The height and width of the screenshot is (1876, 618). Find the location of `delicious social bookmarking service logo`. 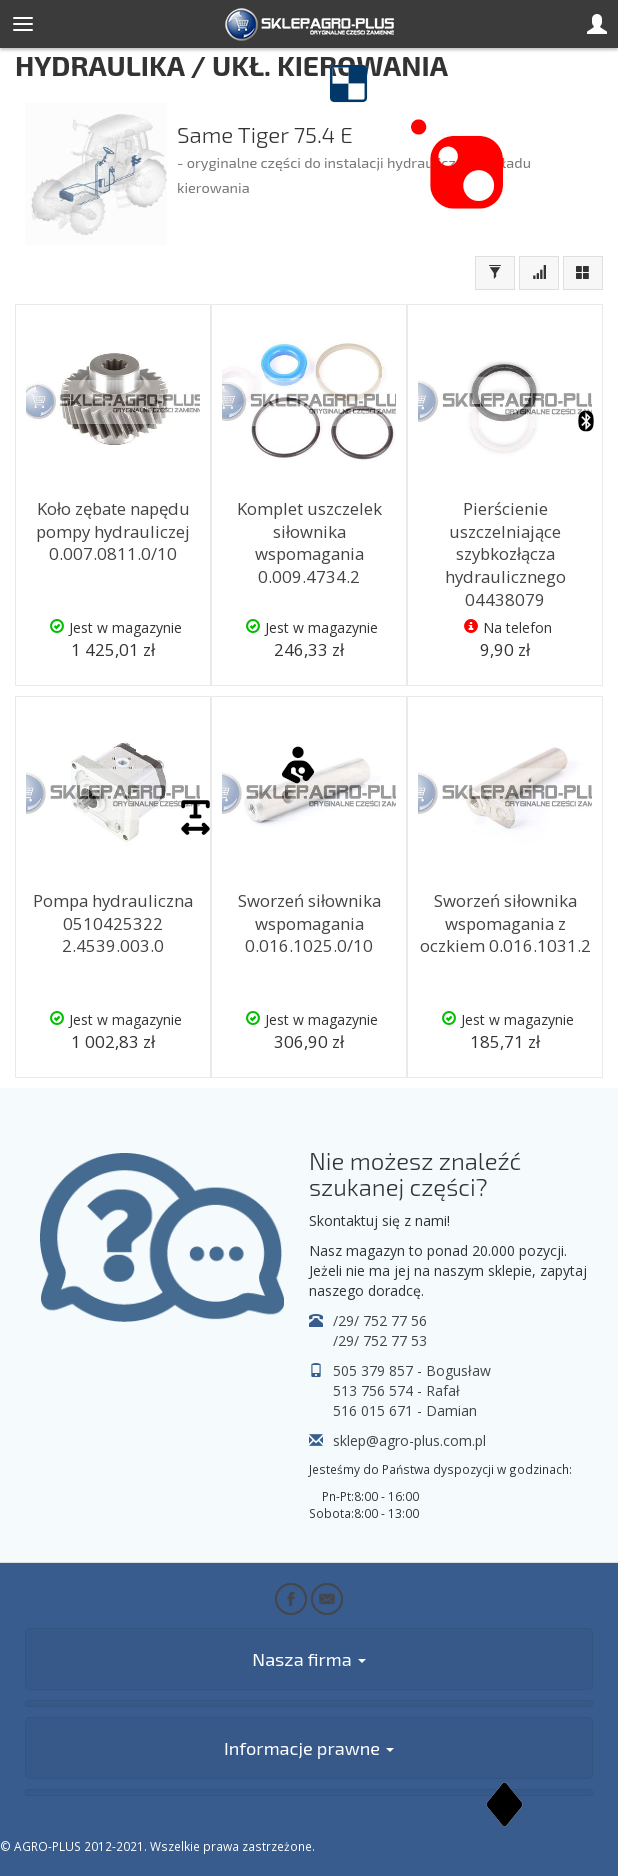

delicious social bookmarking service logo is located at coordinates (348, 83).